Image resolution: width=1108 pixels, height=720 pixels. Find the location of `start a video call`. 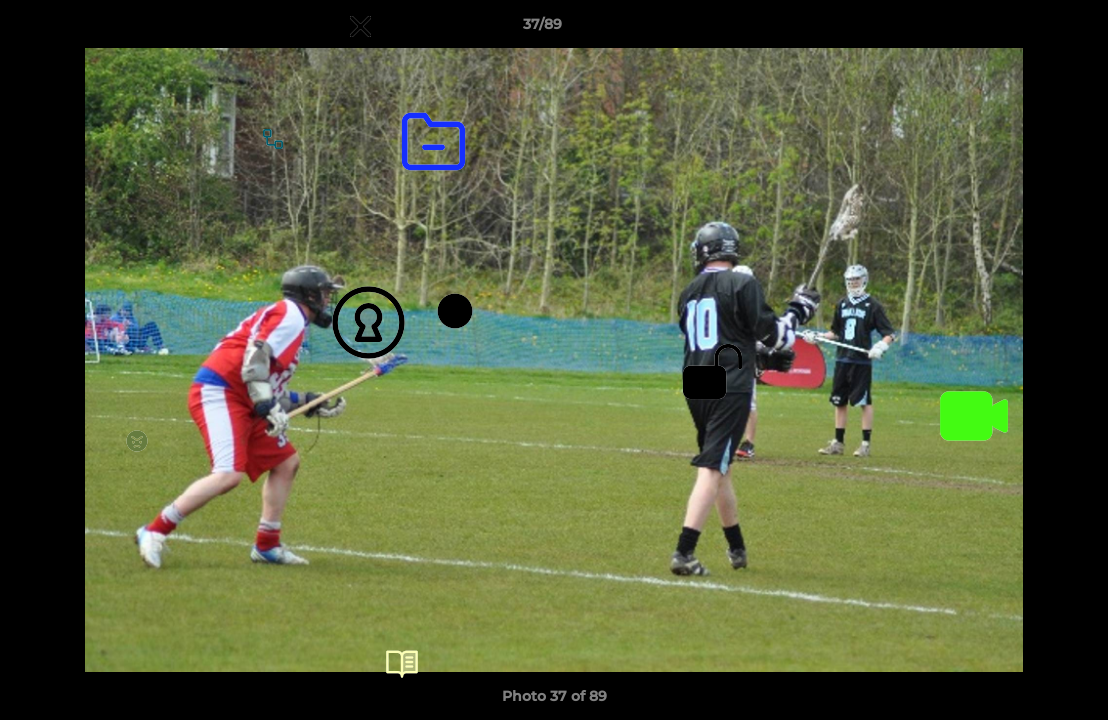

start a video call is located at coordinates (974, 416).